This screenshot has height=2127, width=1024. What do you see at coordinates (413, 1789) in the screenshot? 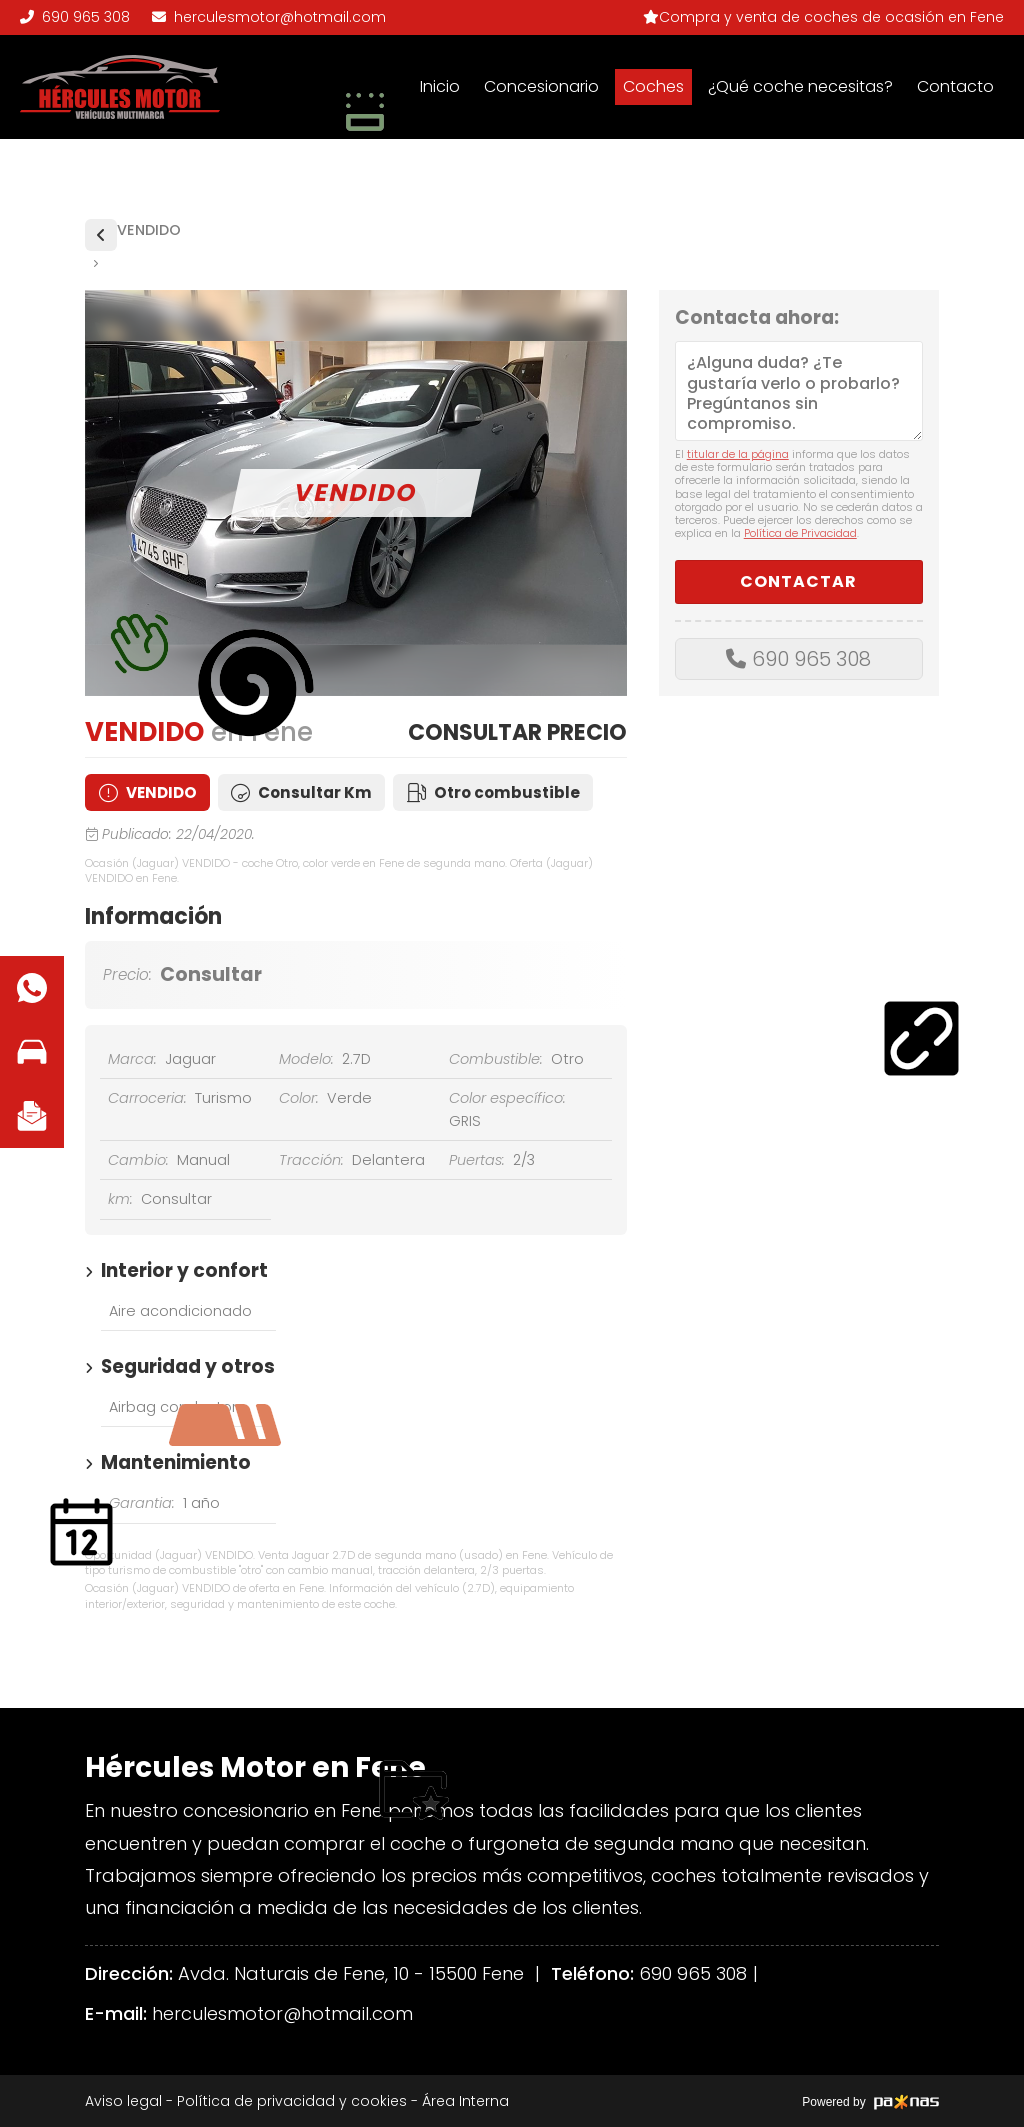
I see `access your starred or favorite folder` at bounding box center [413, 1789].